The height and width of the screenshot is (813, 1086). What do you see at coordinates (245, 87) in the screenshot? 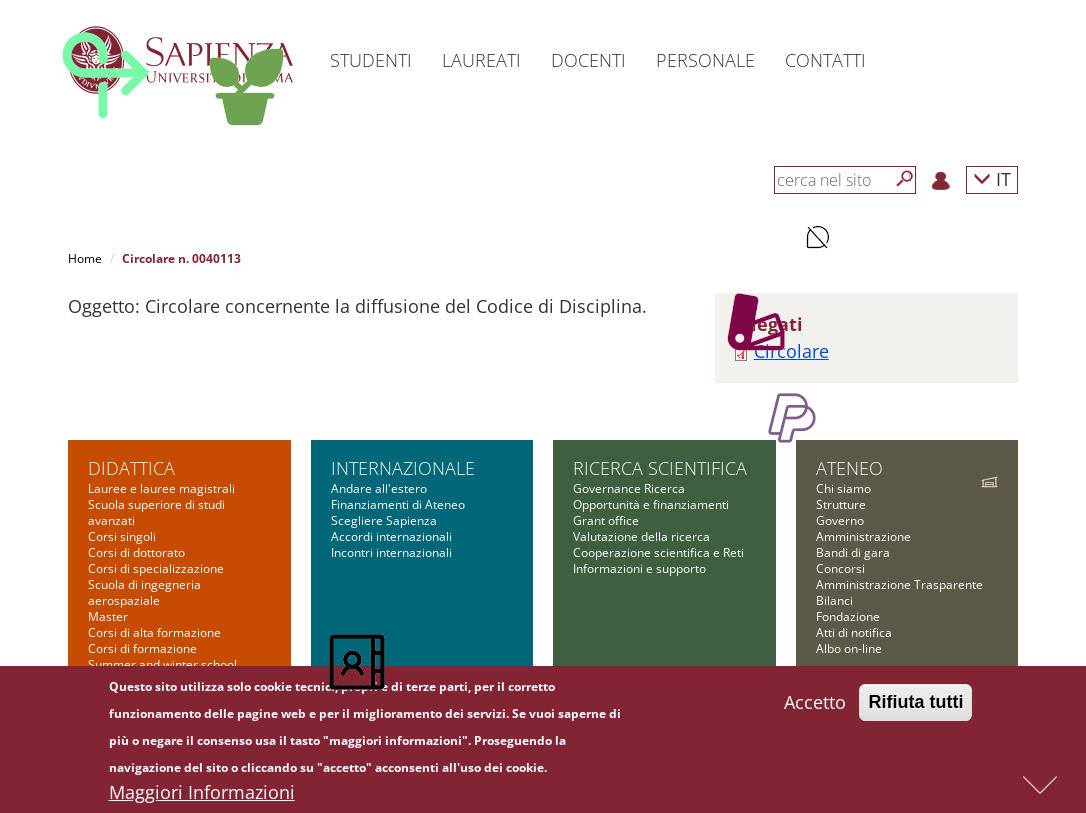
I see `access plant care or gardening features` at bounding box center [245, 87].